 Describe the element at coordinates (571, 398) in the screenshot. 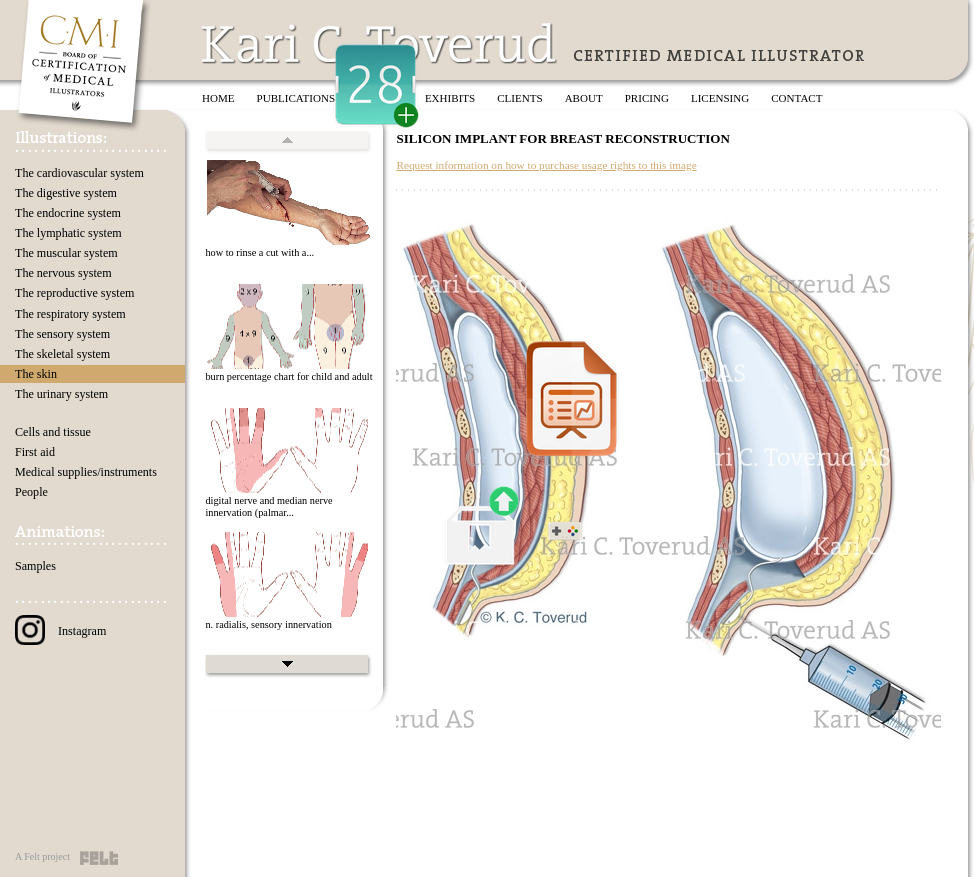

I see `open a presentation file` at that location.